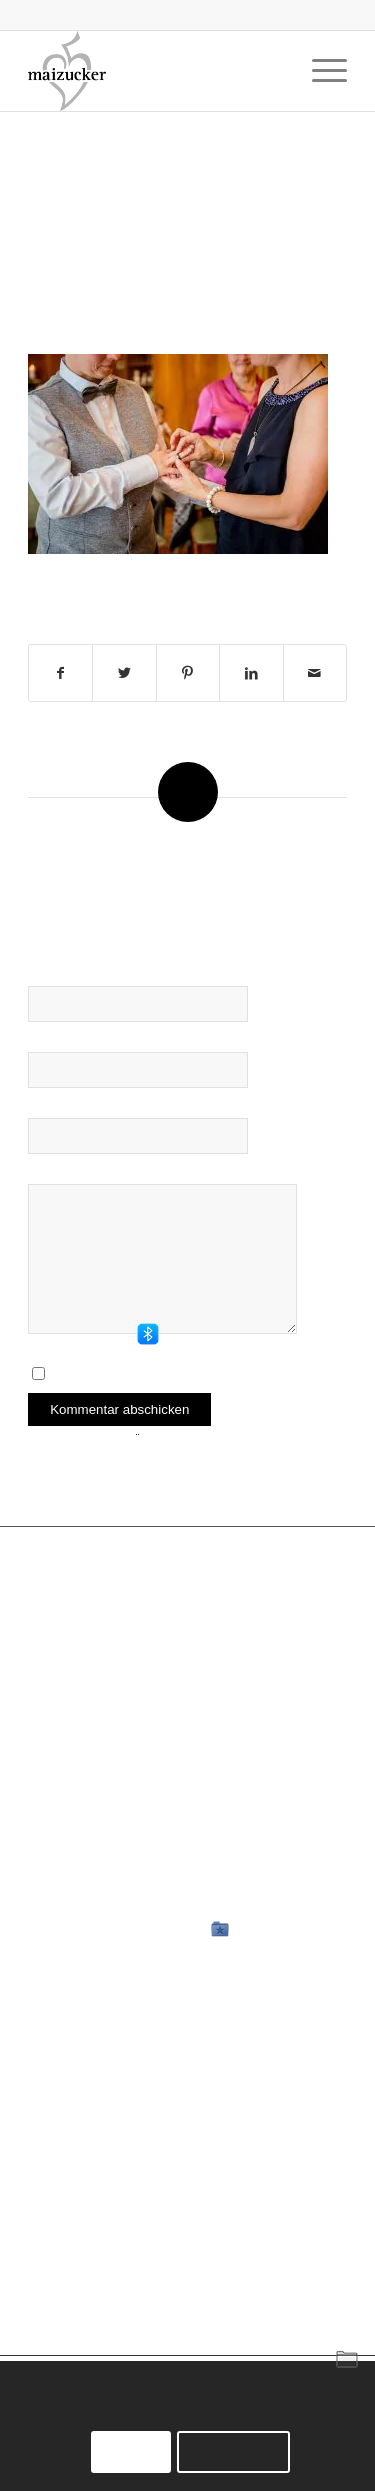  Describe the element at coordinates (347, 2359) in the screenshot. I see `access a mail folder` at that location.